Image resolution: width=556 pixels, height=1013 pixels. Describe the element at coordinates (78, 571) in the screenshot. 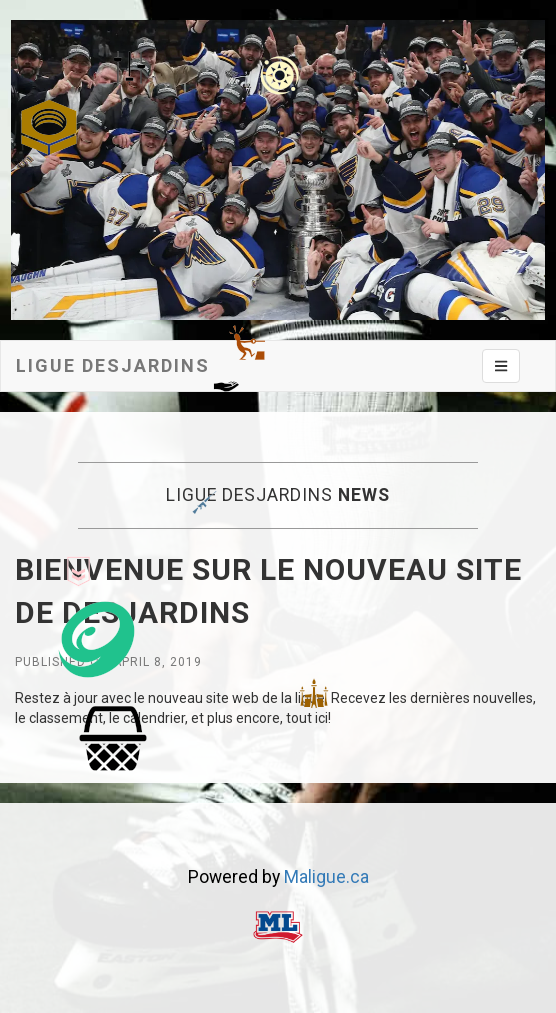

I see `indicates rank level 2 or sergeant status` at that location.